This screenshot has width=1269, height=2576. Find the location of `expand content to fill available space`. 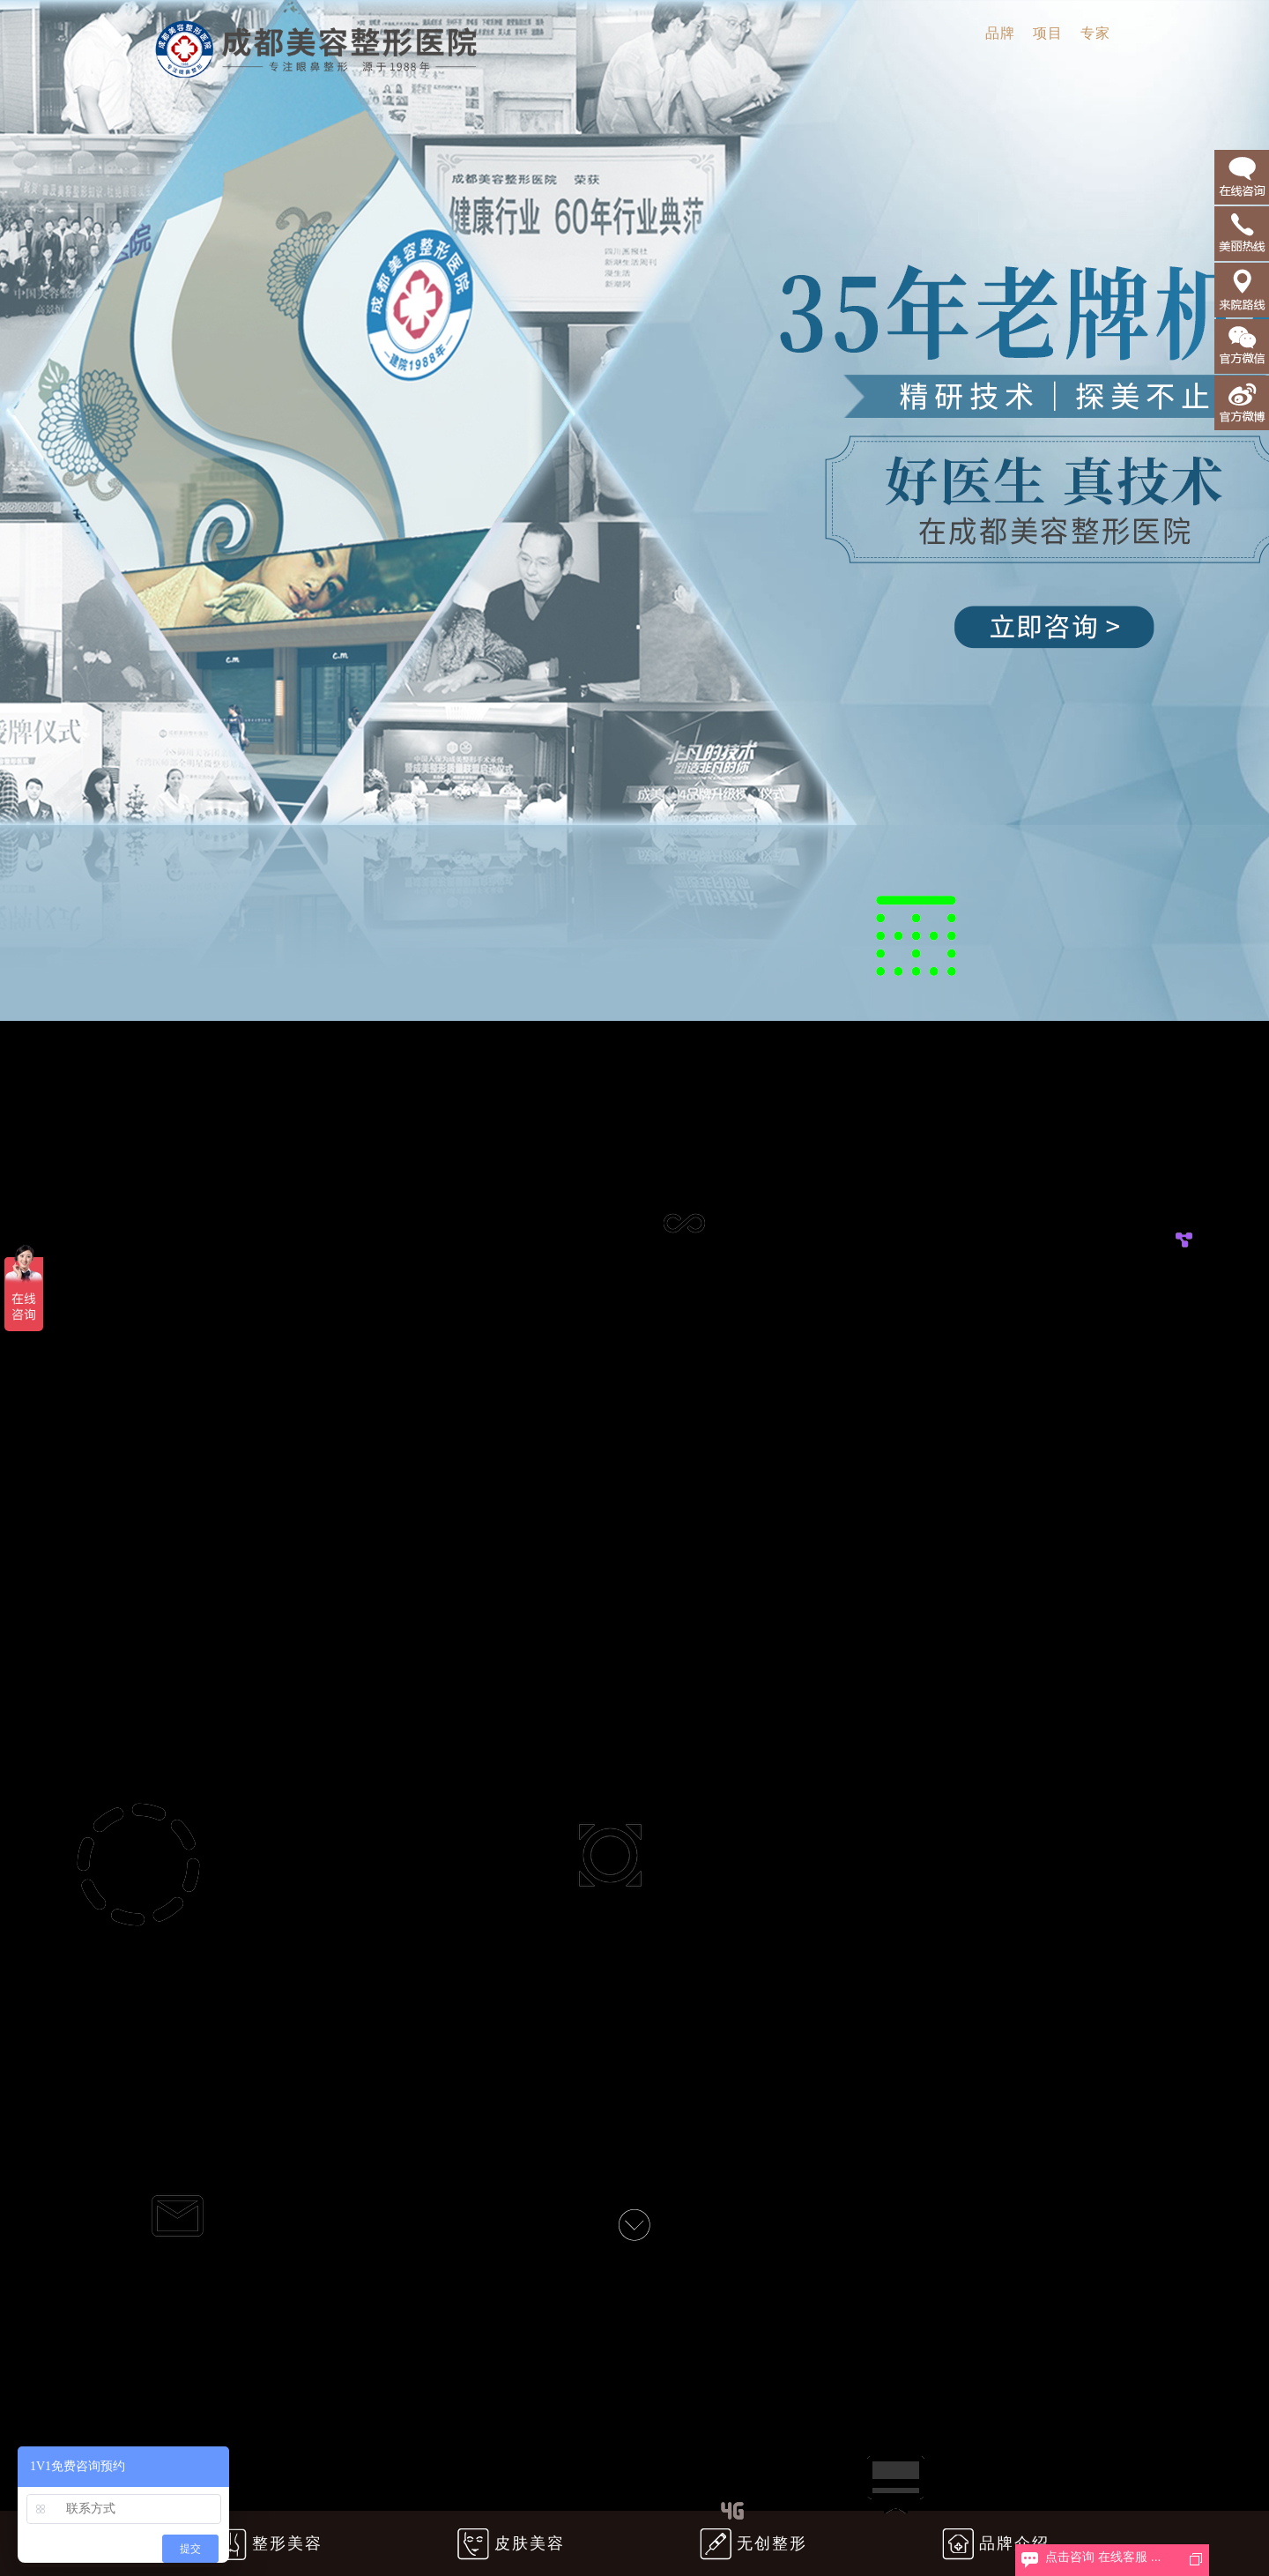

expand content to fill available space is located at coordinates (610, 1855).